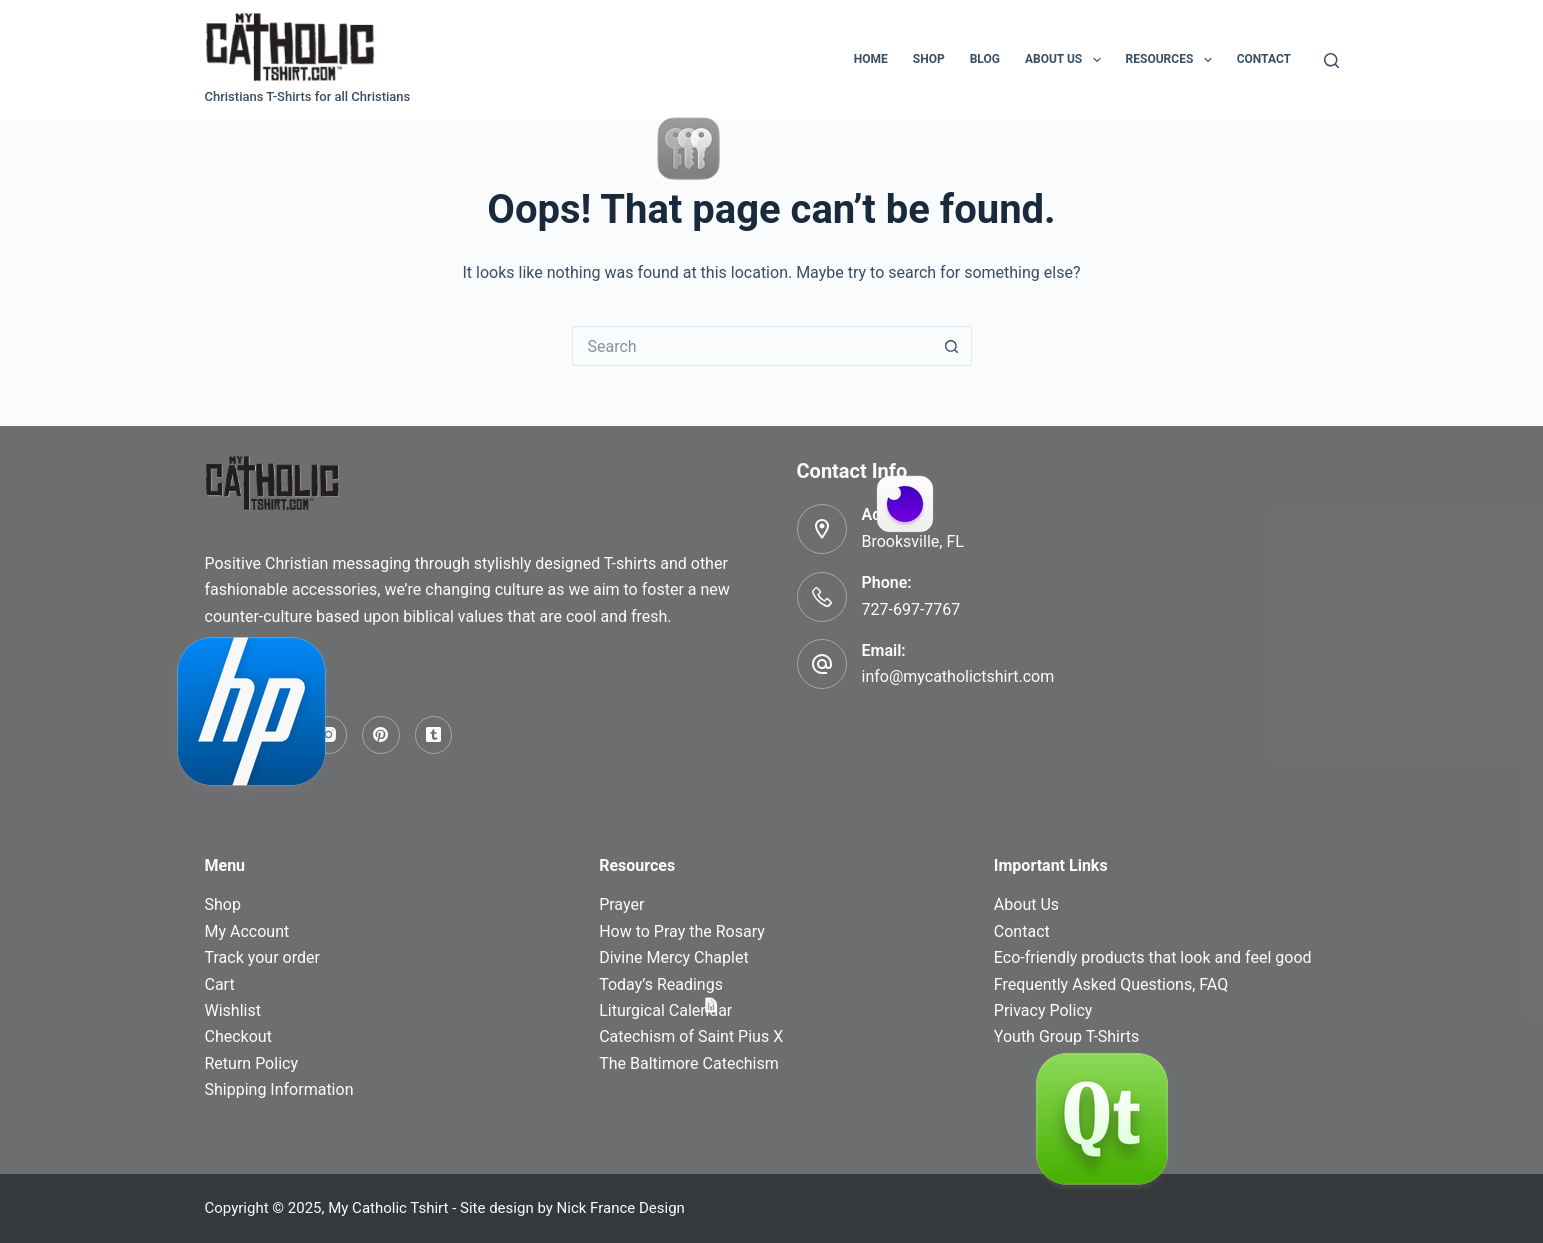 Image resolution: width=1543 pixels, height=1243 pixels. I want to click on open the passwords app to manage saved credentials, so click(688, 148).